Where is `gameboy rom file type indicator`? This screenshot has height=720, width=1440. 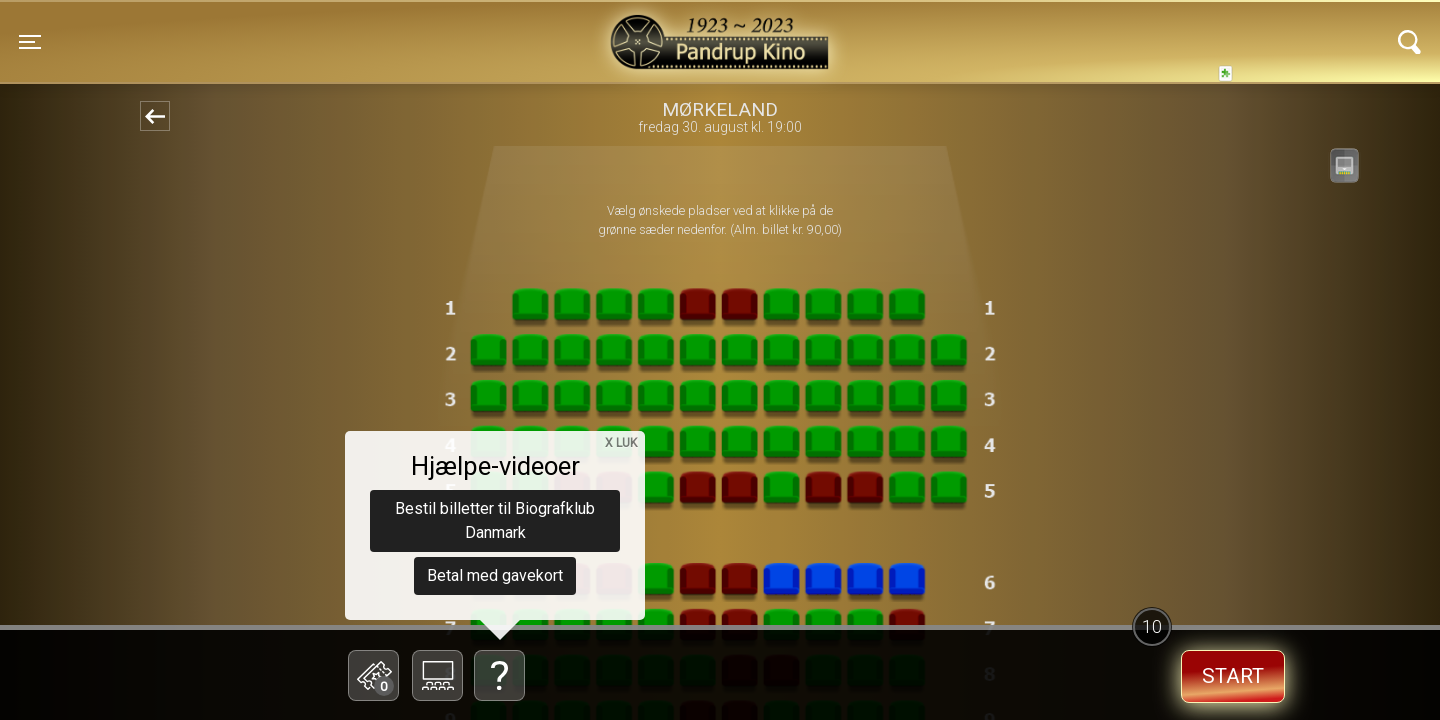
gameboy rom file type indicator is located at coordinates (1344, 165).